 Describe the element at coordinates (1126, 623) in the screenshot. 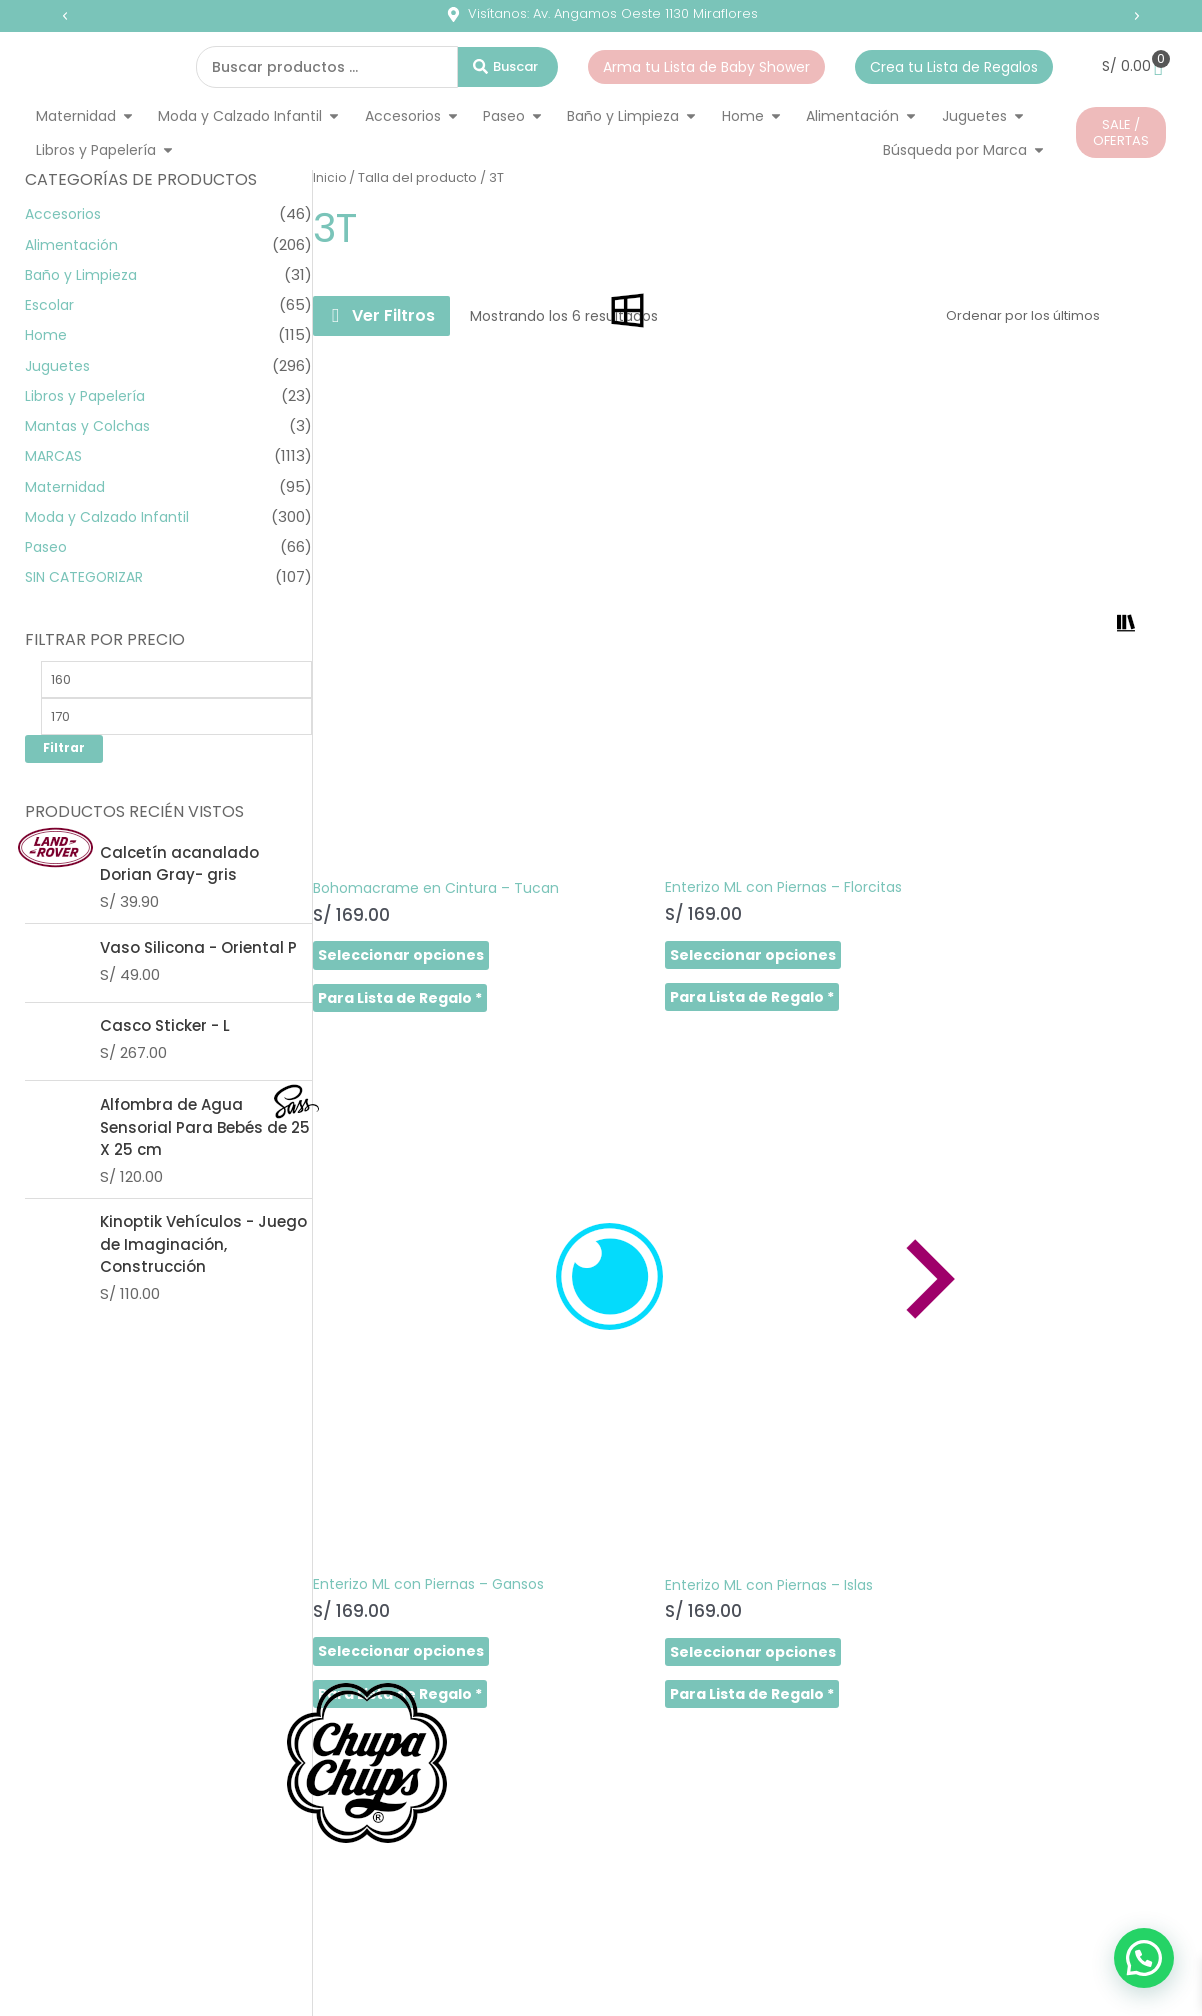

I see `open the StoryGraph app` at that location.